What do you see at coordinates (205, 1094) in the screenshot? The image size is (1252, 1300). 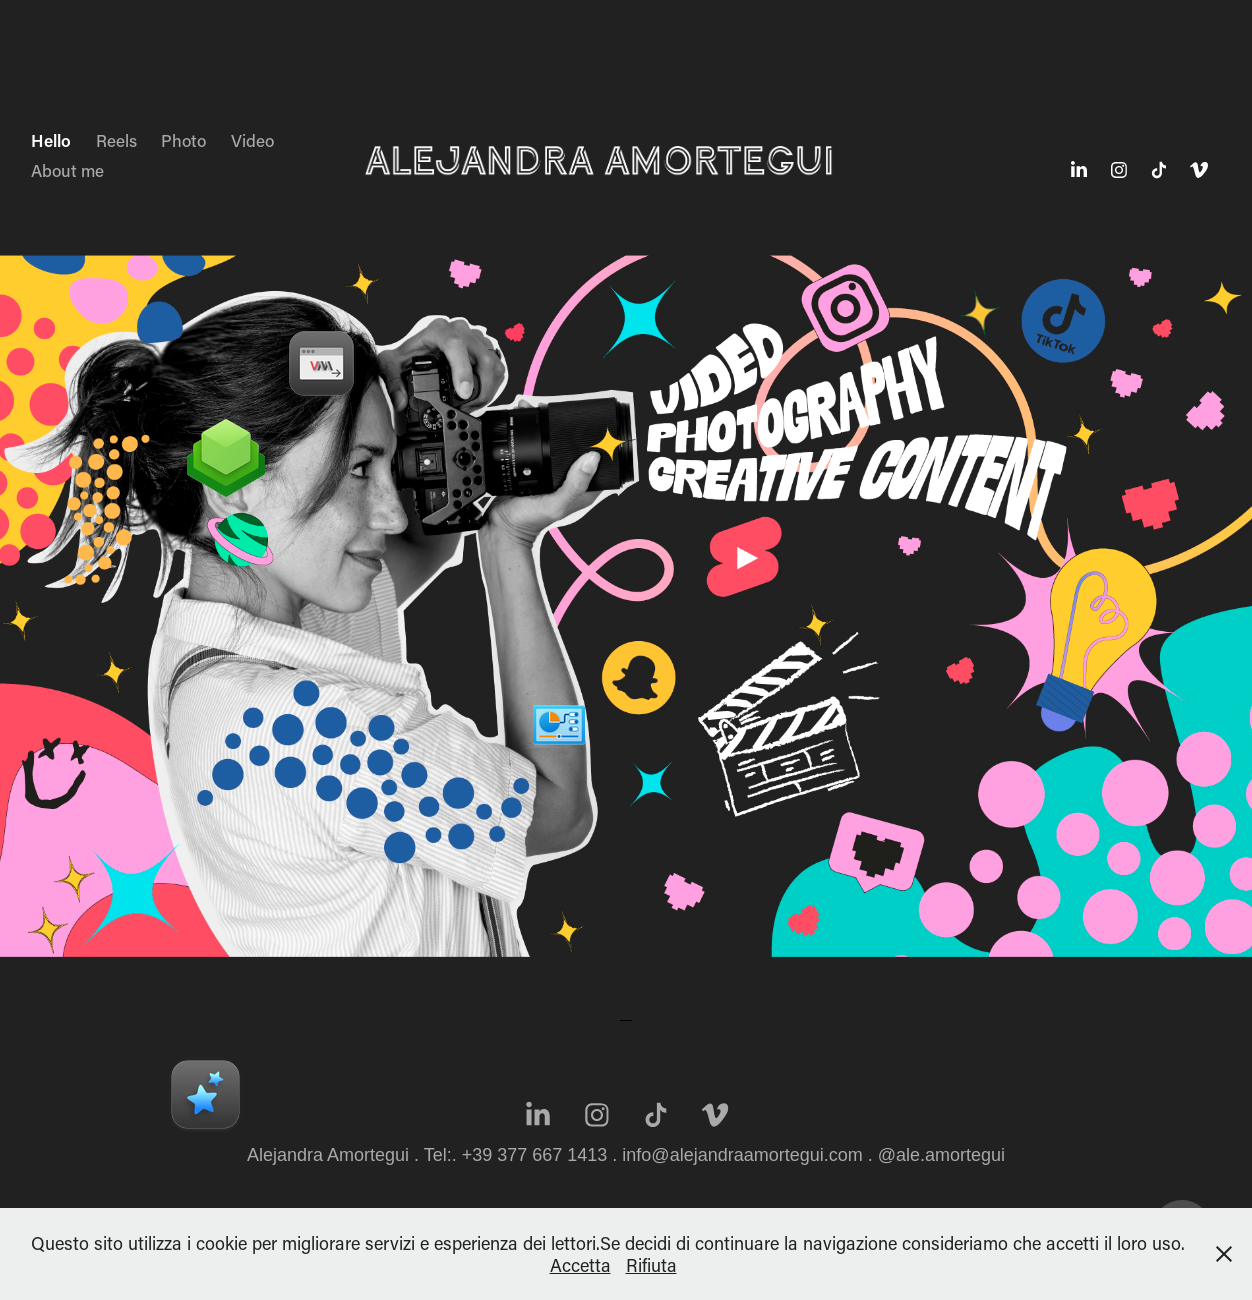 I see `open anki flashcard app` at bounding box center [205, 1094].